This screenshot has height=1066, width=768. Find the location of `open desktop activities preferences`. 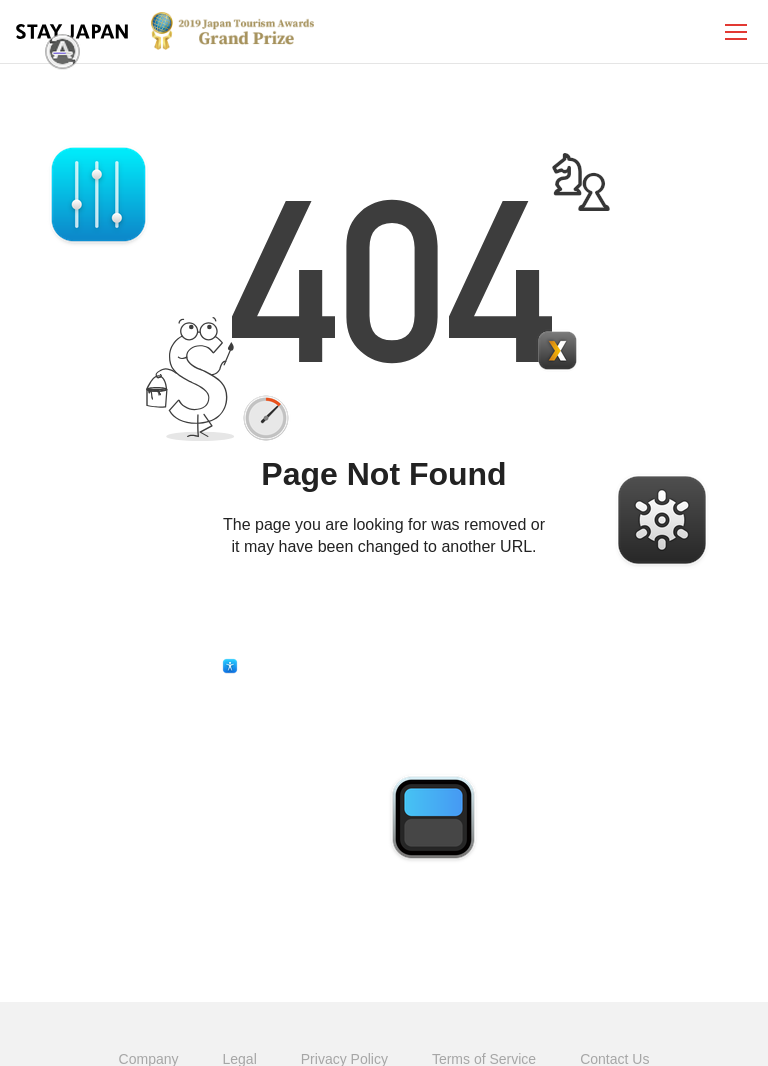

open desktop activities preferences is located at coordinates (433, 817).